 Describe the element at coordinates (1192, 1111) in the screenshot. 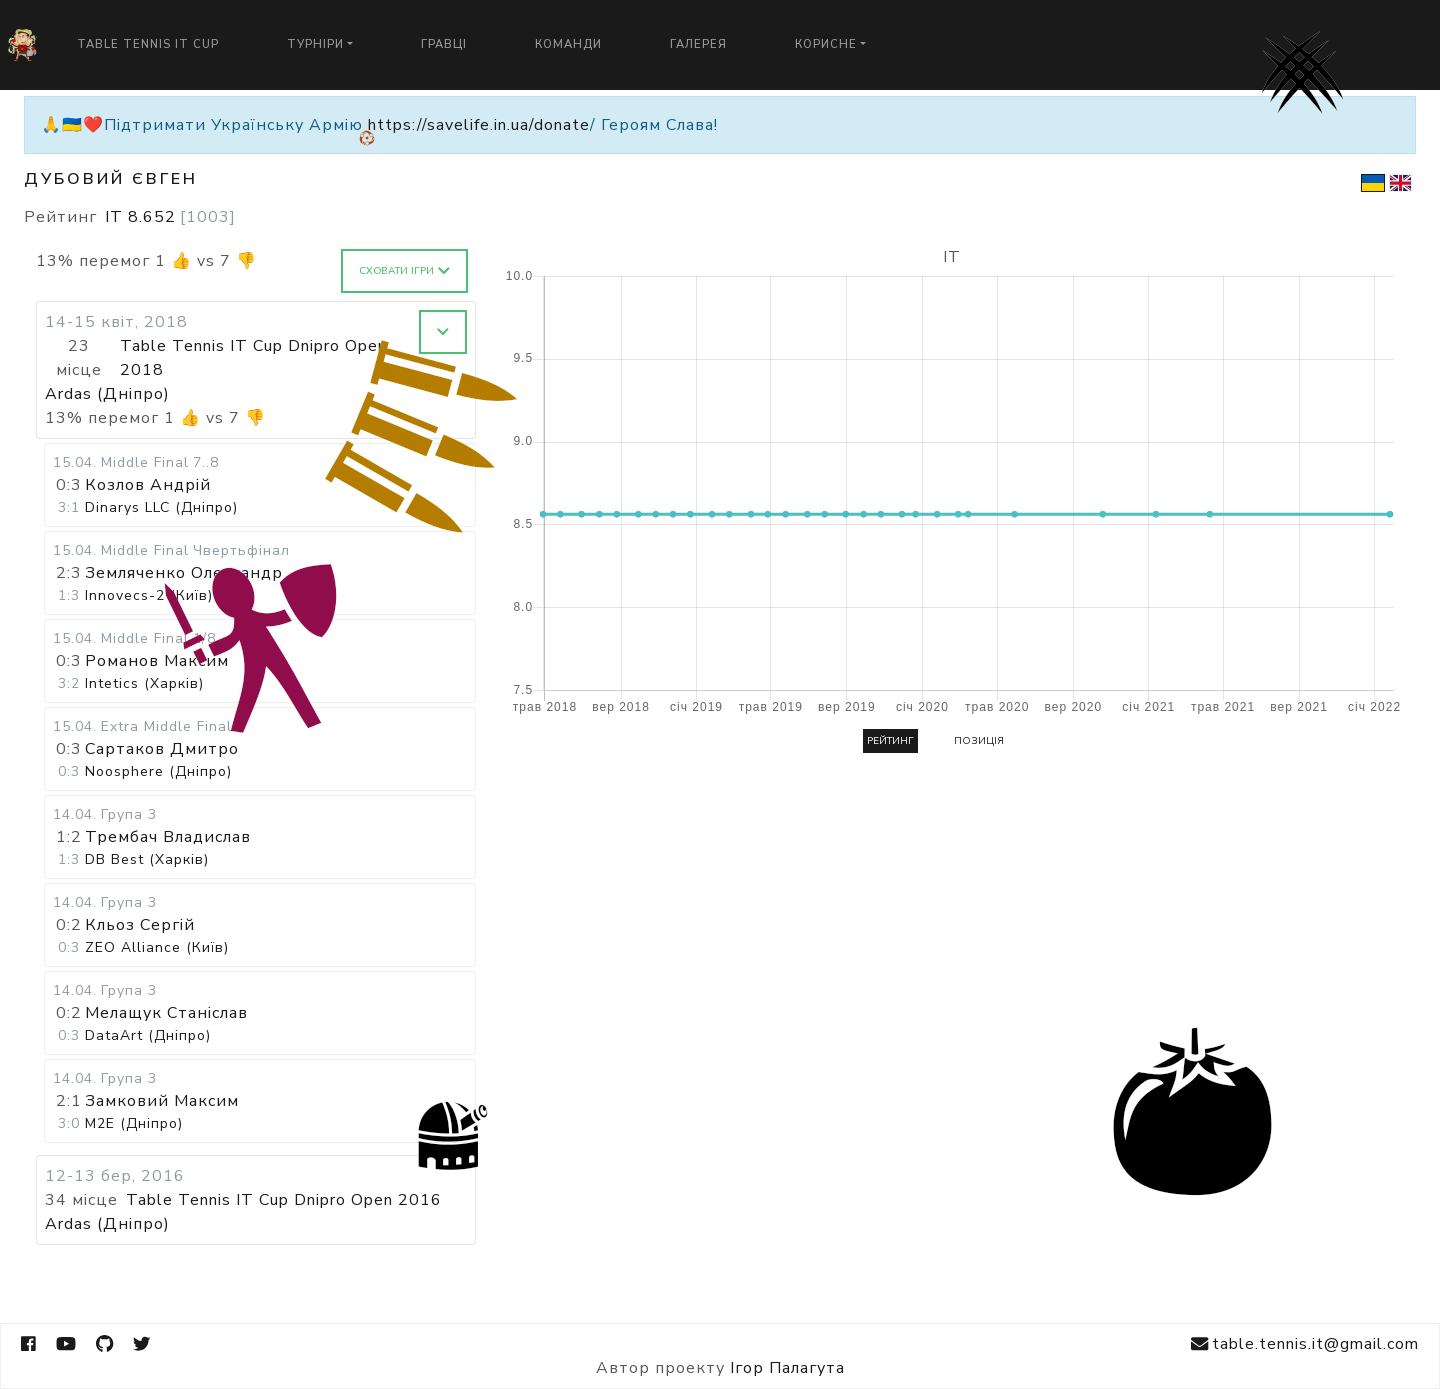

I see `select tomato as an ingredient` at that location.